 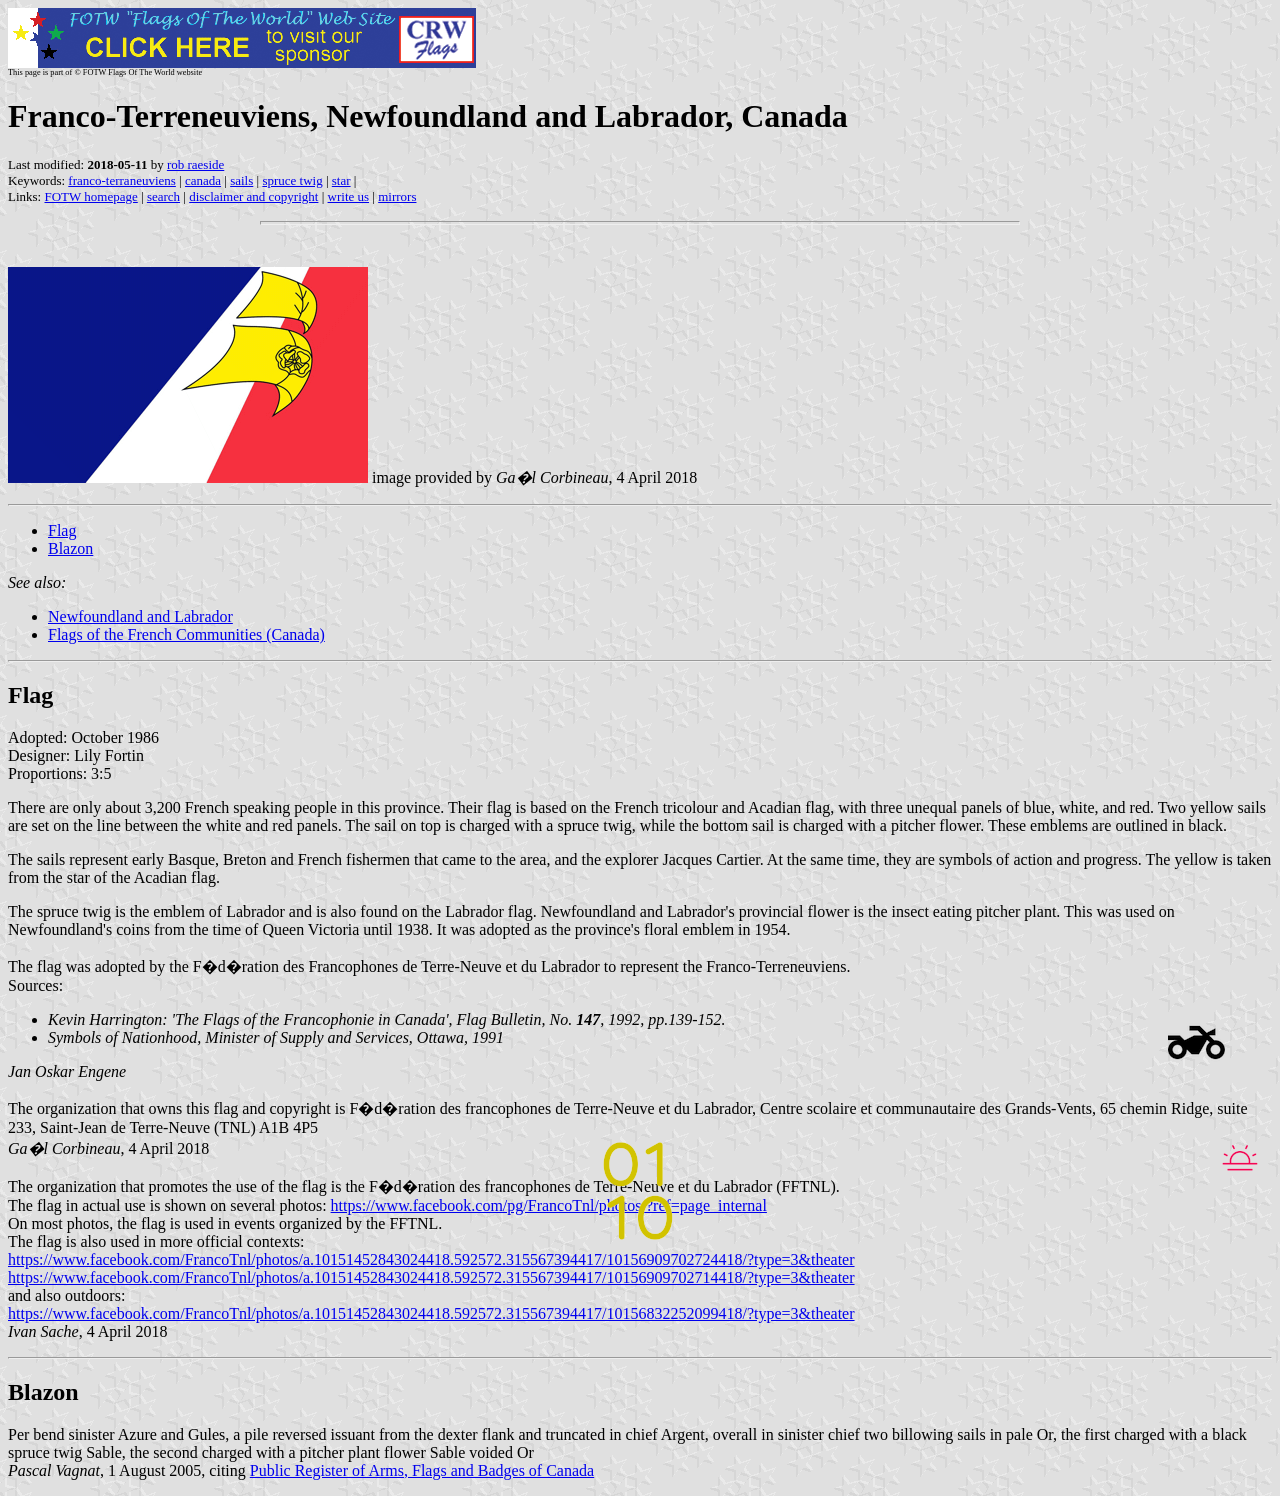 What do you see at coordinates (637, 1191) in the screenshot?
I see `view or access binary/code data` at bounding box center [637, 1191].